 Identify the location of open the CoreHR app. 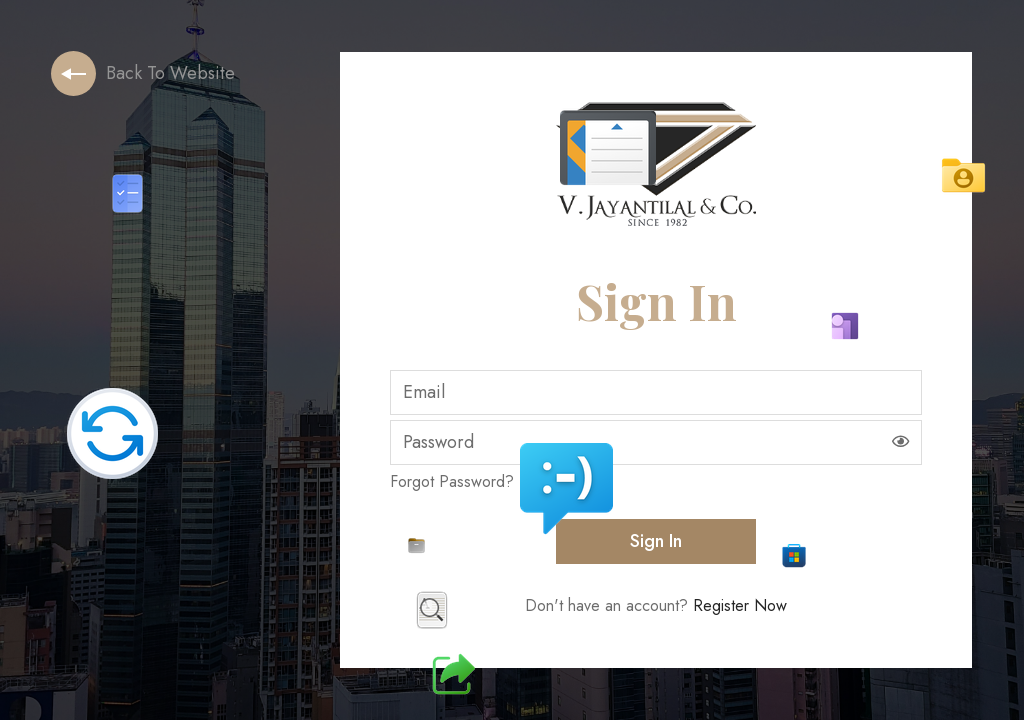
(845, 326).